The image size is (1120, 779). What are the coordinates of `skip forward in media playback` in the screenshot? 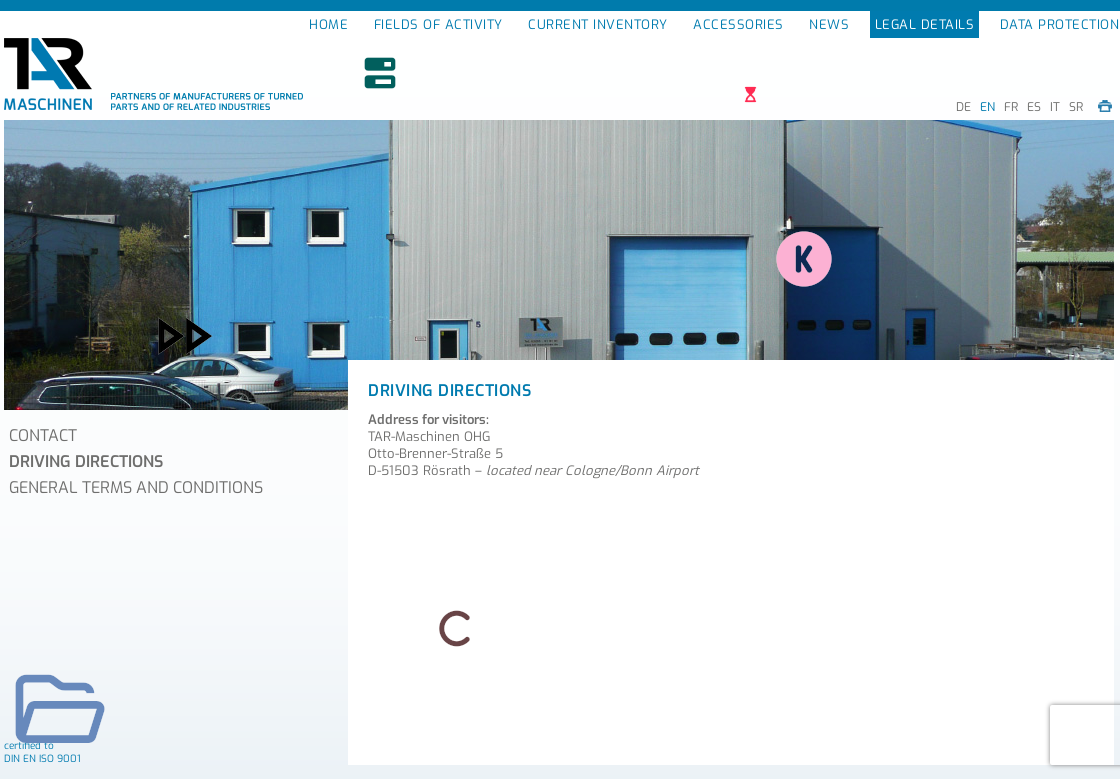 It's located at (183, 336).